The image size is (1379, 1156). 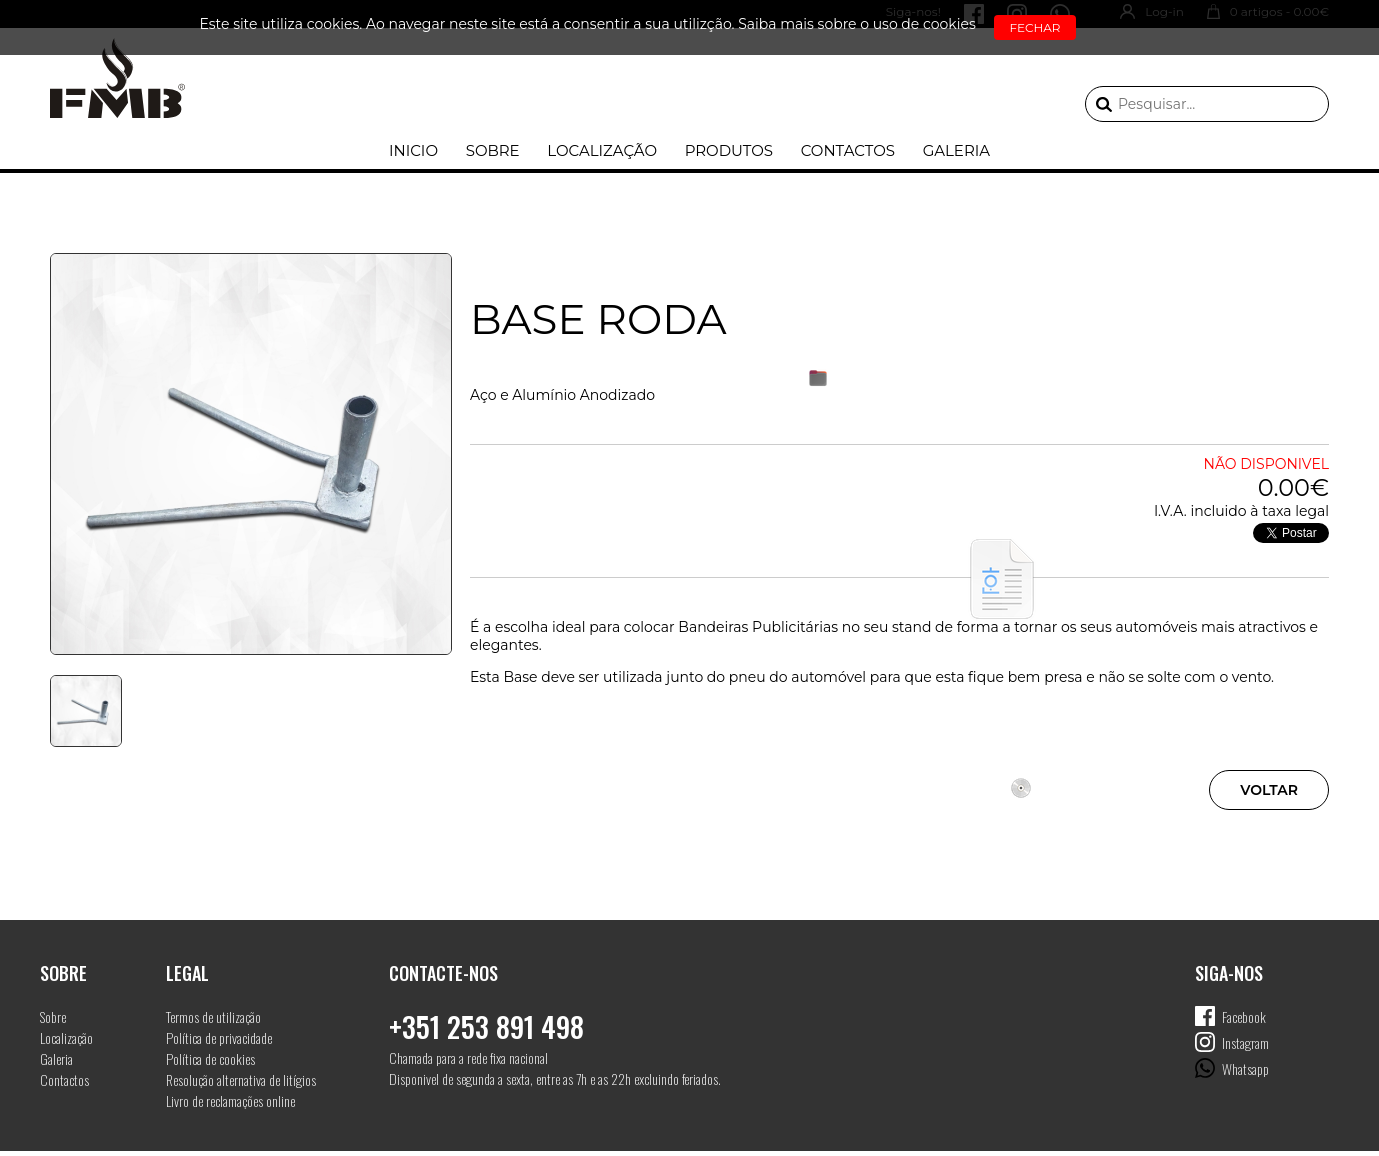 What do you see at coordinates (818, 378) in the screenshot?
I see `open file folder` at bounding box center [818, 378].